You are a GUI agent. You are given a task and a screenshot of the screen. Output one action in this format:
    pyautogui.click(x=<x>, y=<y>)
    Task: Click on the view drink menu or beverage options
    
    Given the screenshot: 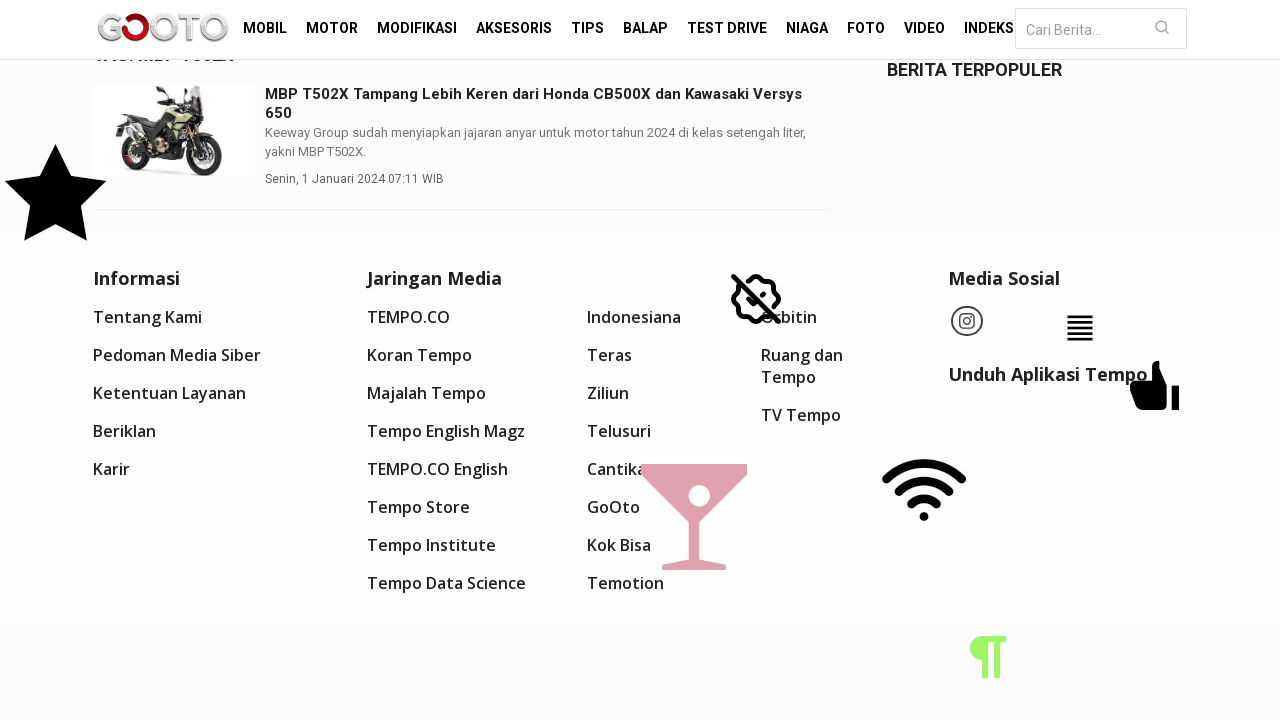 What is the action you would take?
    pyautogui.click(x=694, y=517)
    